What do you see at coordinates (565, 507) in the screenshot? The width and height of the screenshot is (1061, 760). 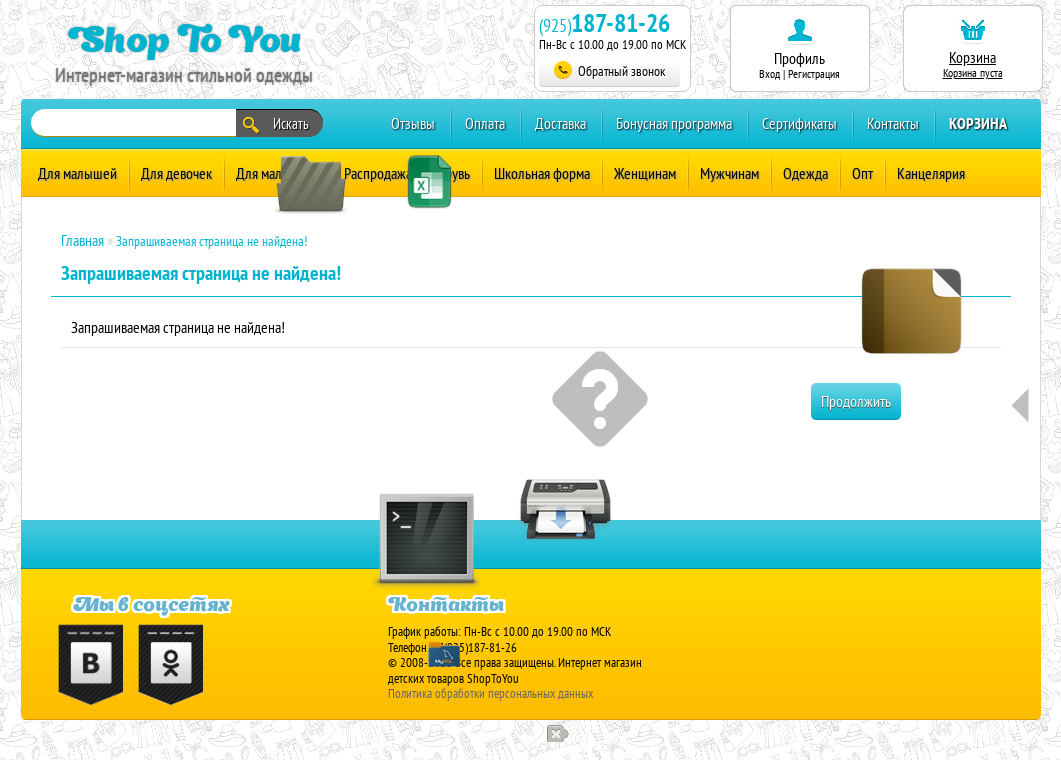 I see `indicates a document is currently printing` at bounding box center [565, 507].